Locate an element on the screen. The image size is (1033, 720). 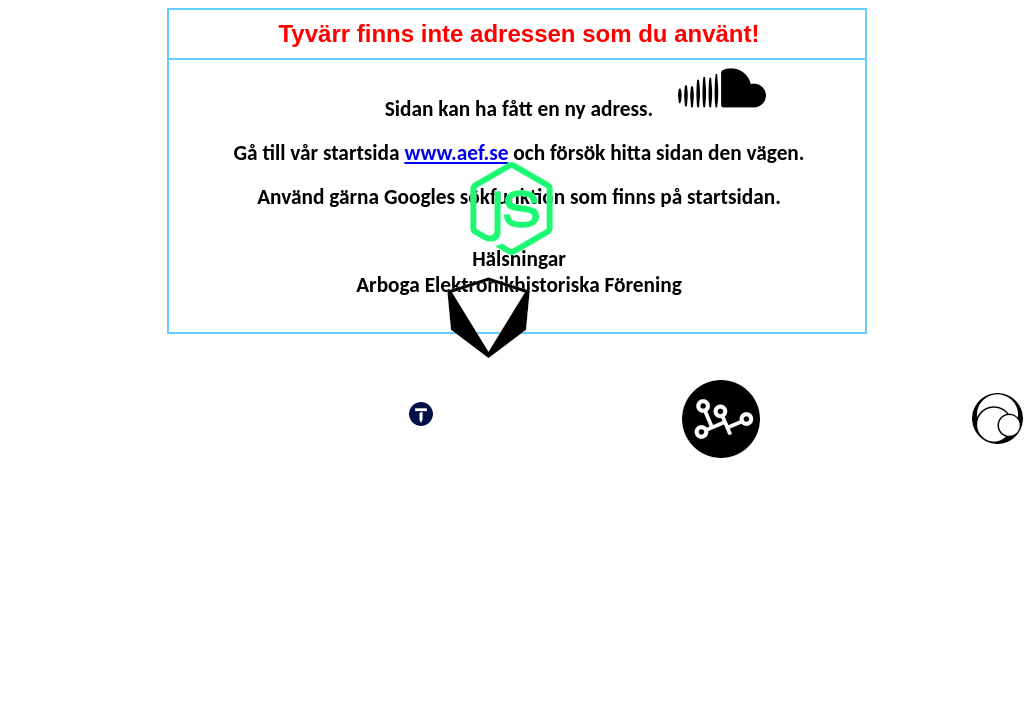
Node.js runtime environment logo is located at coordinates (511, 208).